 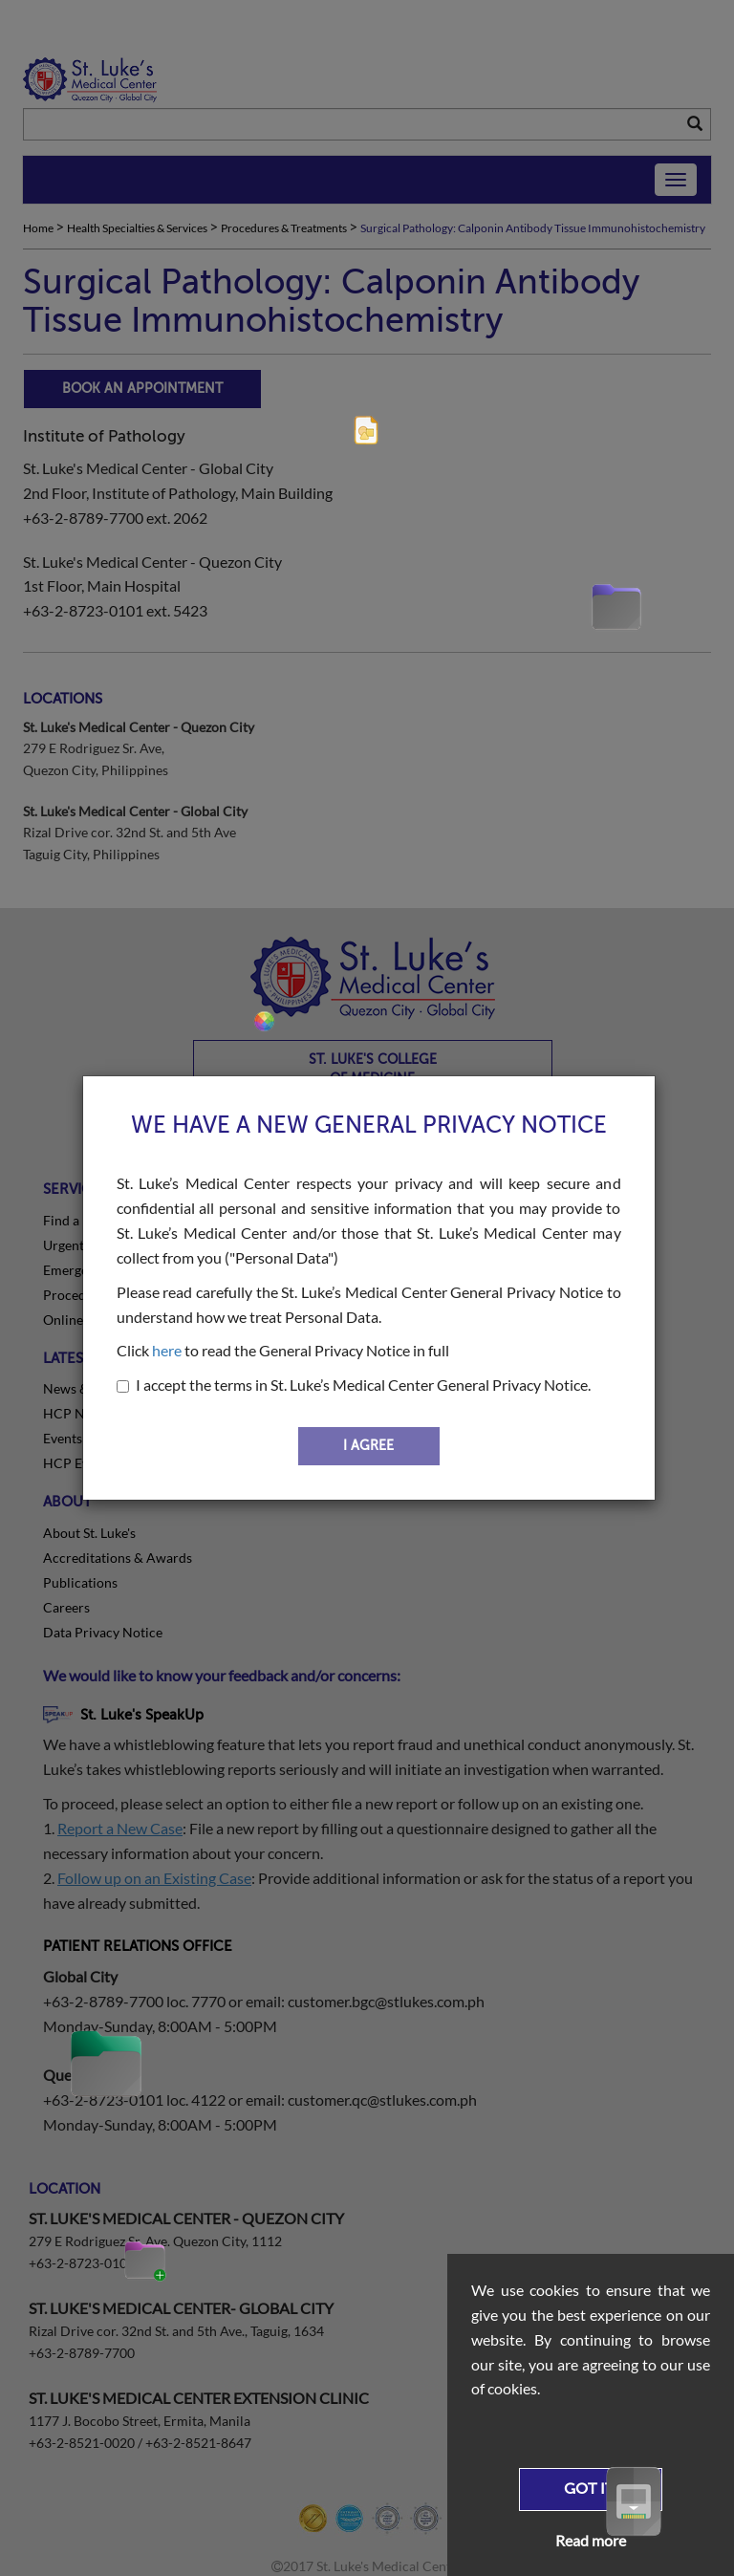 I want to click on open a folder to view its contents, so click(x=616, y=607).